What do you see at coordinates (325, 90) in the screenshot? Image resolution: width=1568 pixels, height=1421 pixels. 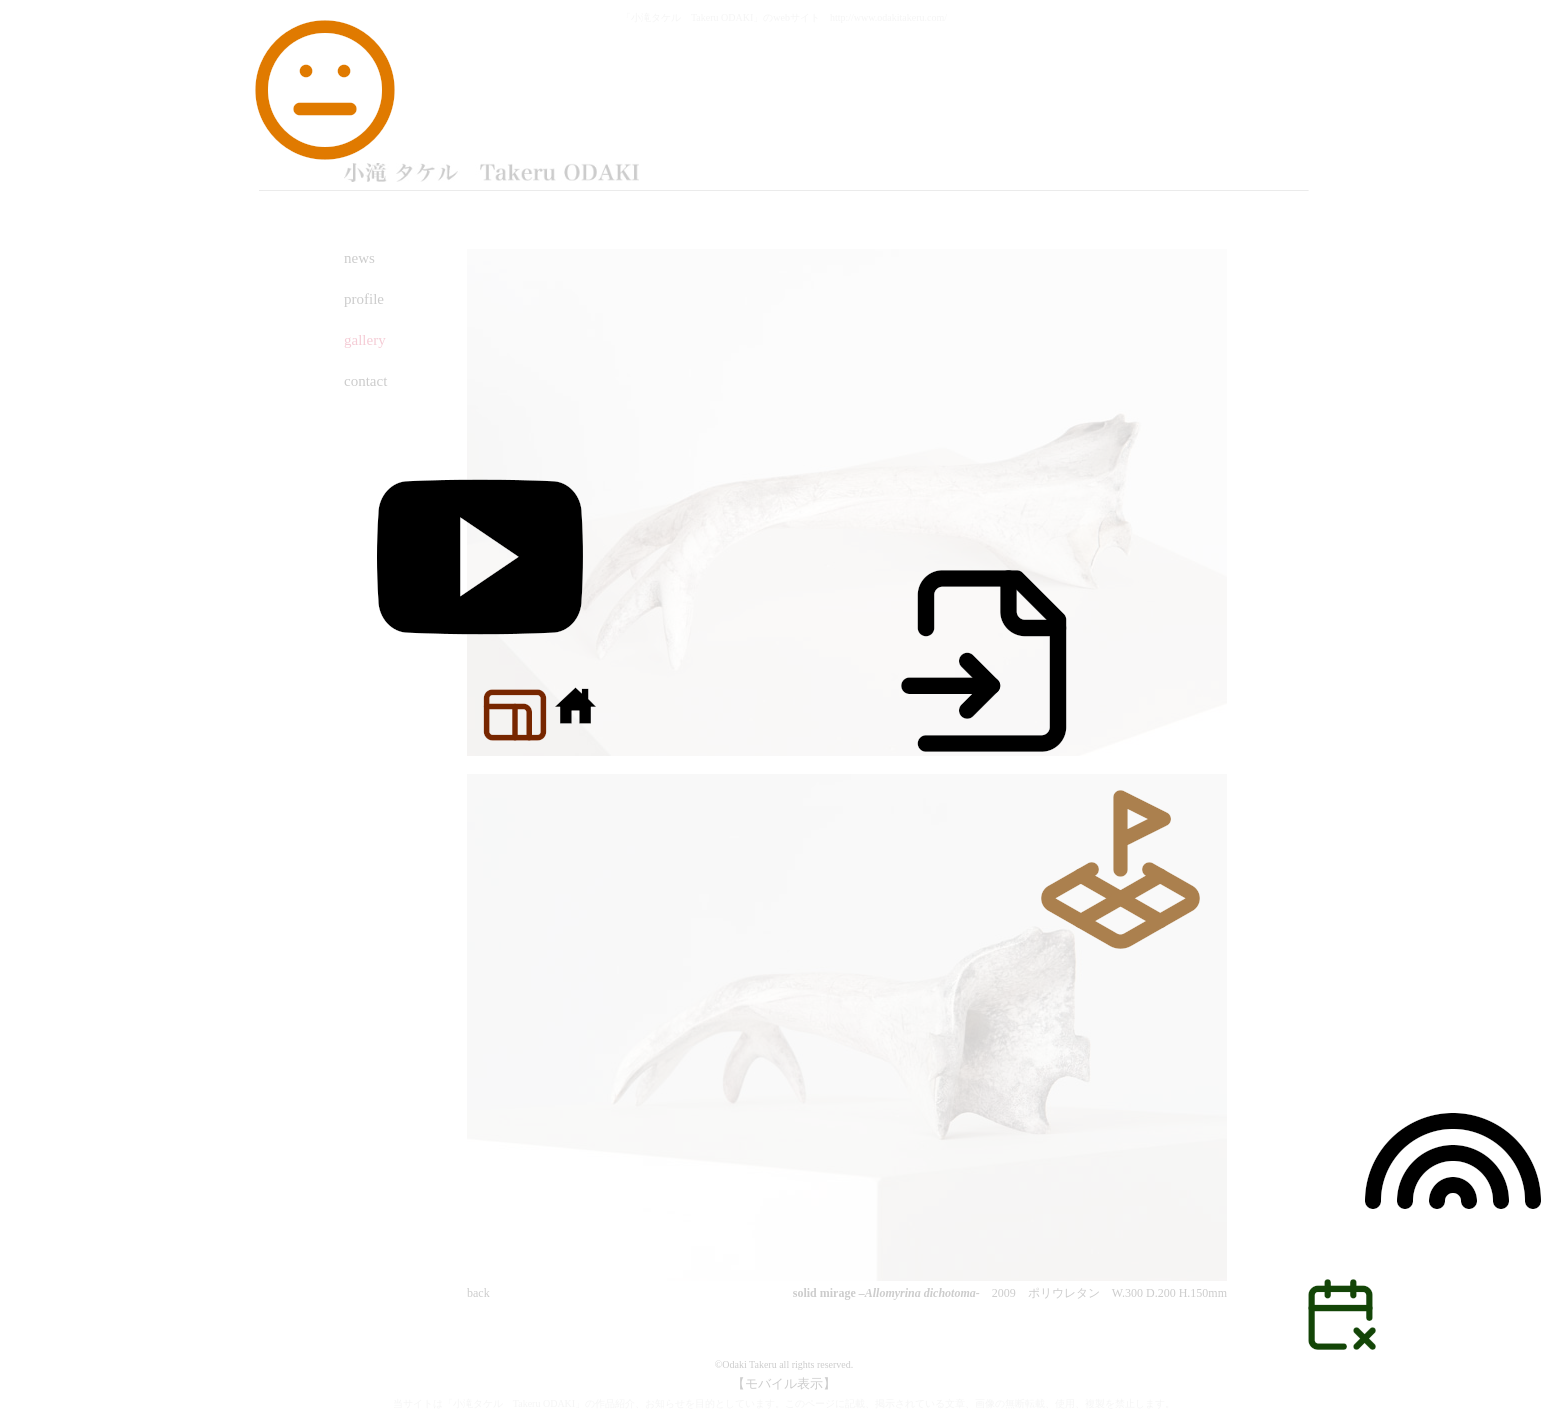 I see `rate your experience as neutral` at bounding box center [325, 90].